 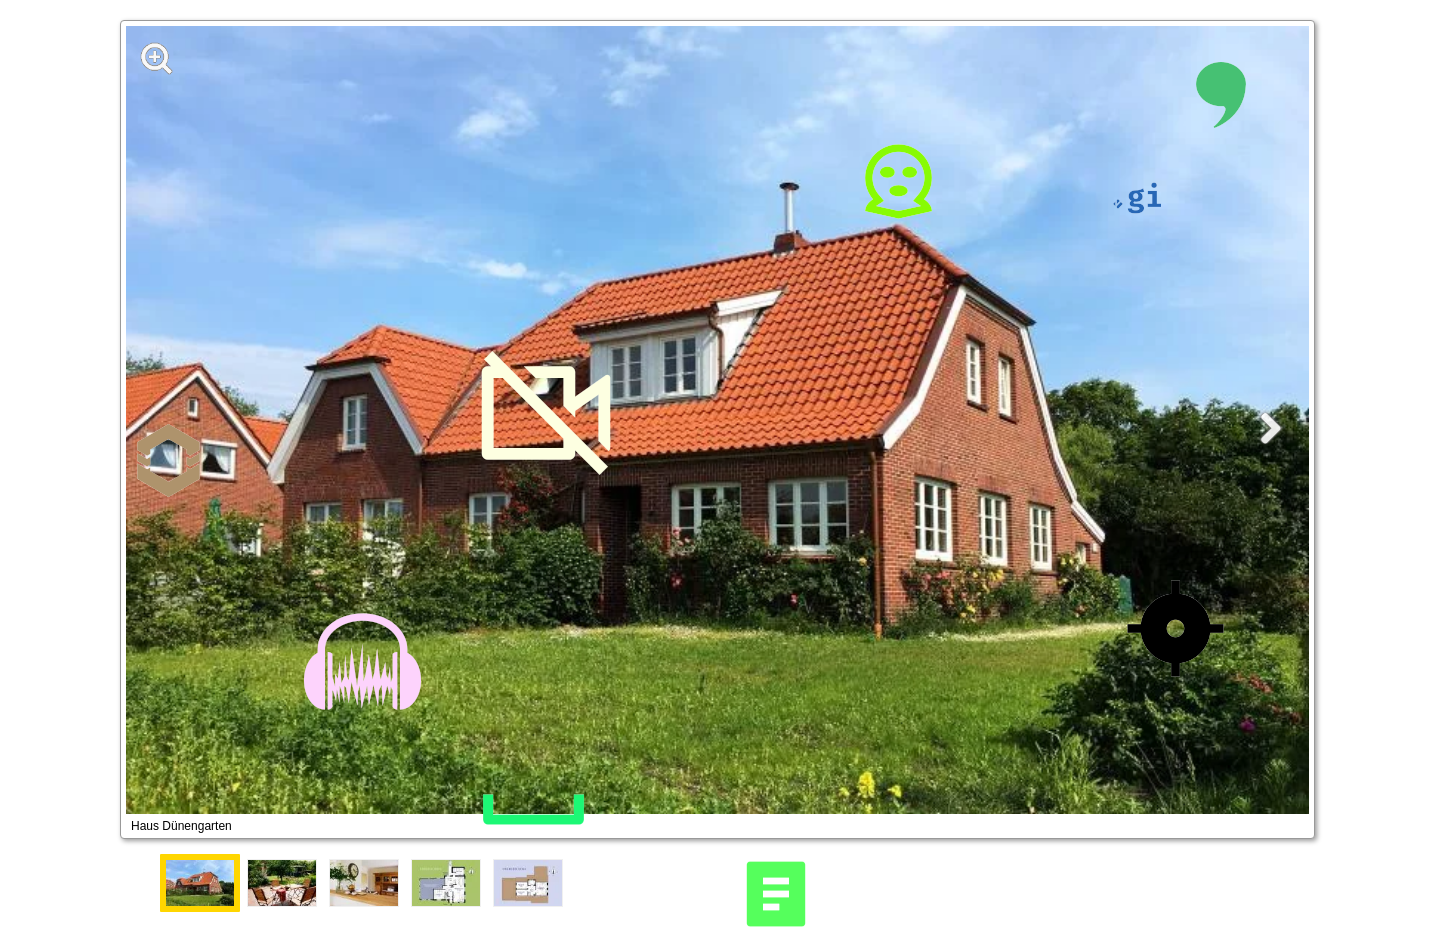 I want to click on open the Monoprix app or website, so click(x=1221, y=95).